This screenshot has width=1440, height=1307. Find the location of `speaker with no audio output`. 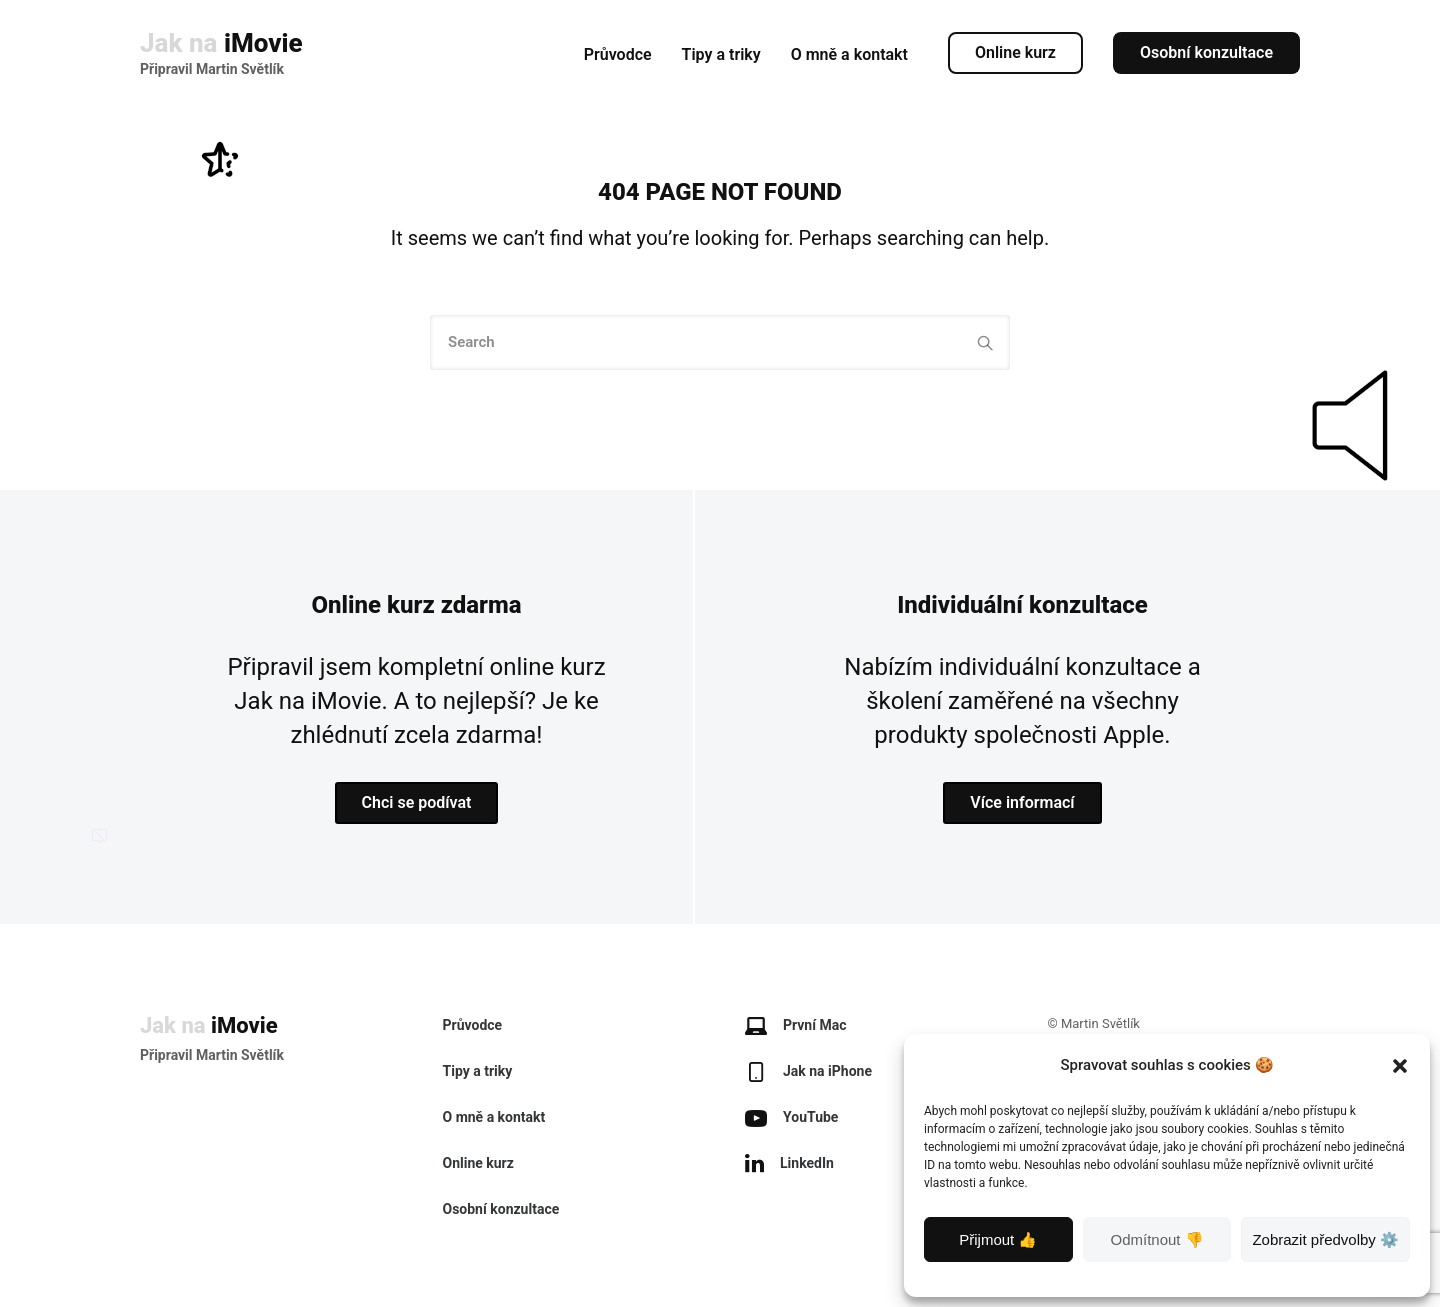

speaker with no audio output is located at coordinates (1367, 425).